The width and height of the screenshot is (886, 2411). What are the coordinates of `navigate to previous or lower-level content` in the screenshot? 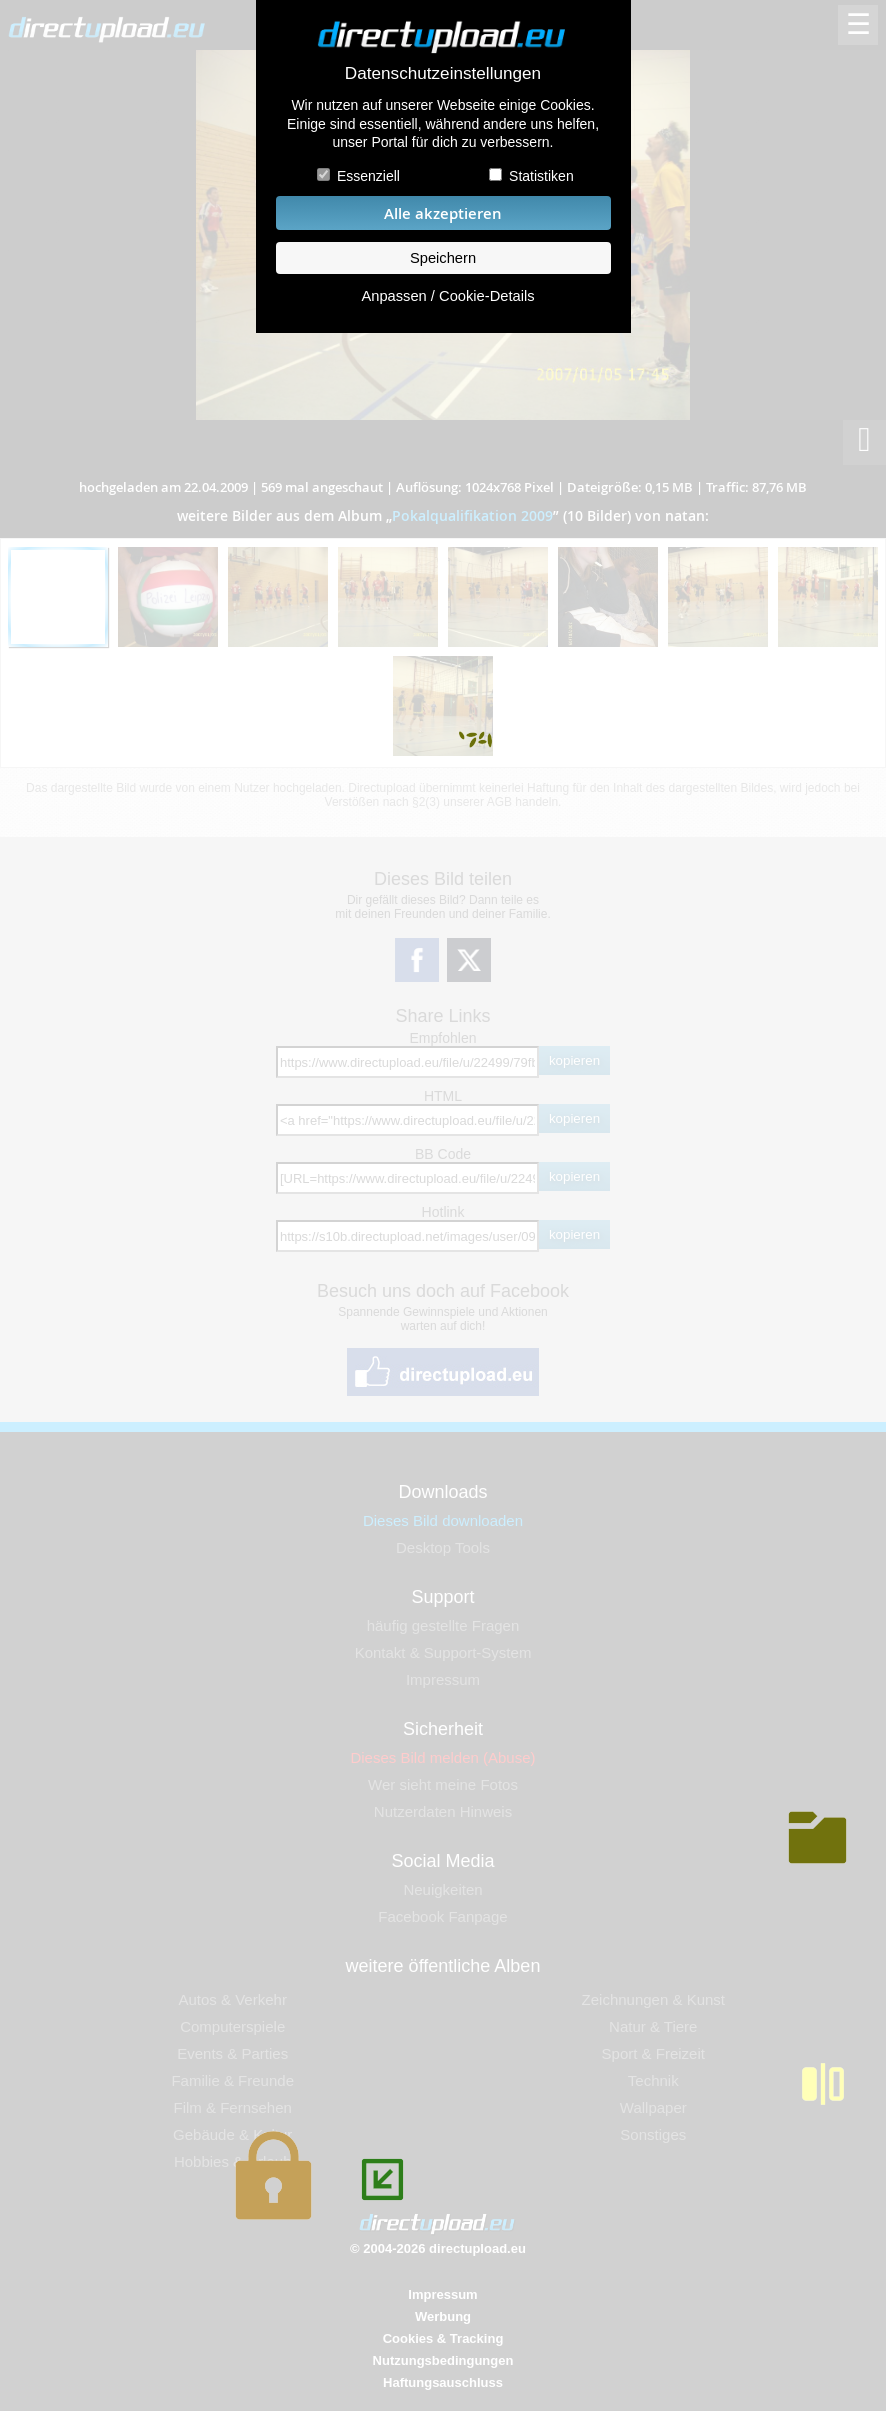 It's located at (382, 2179).